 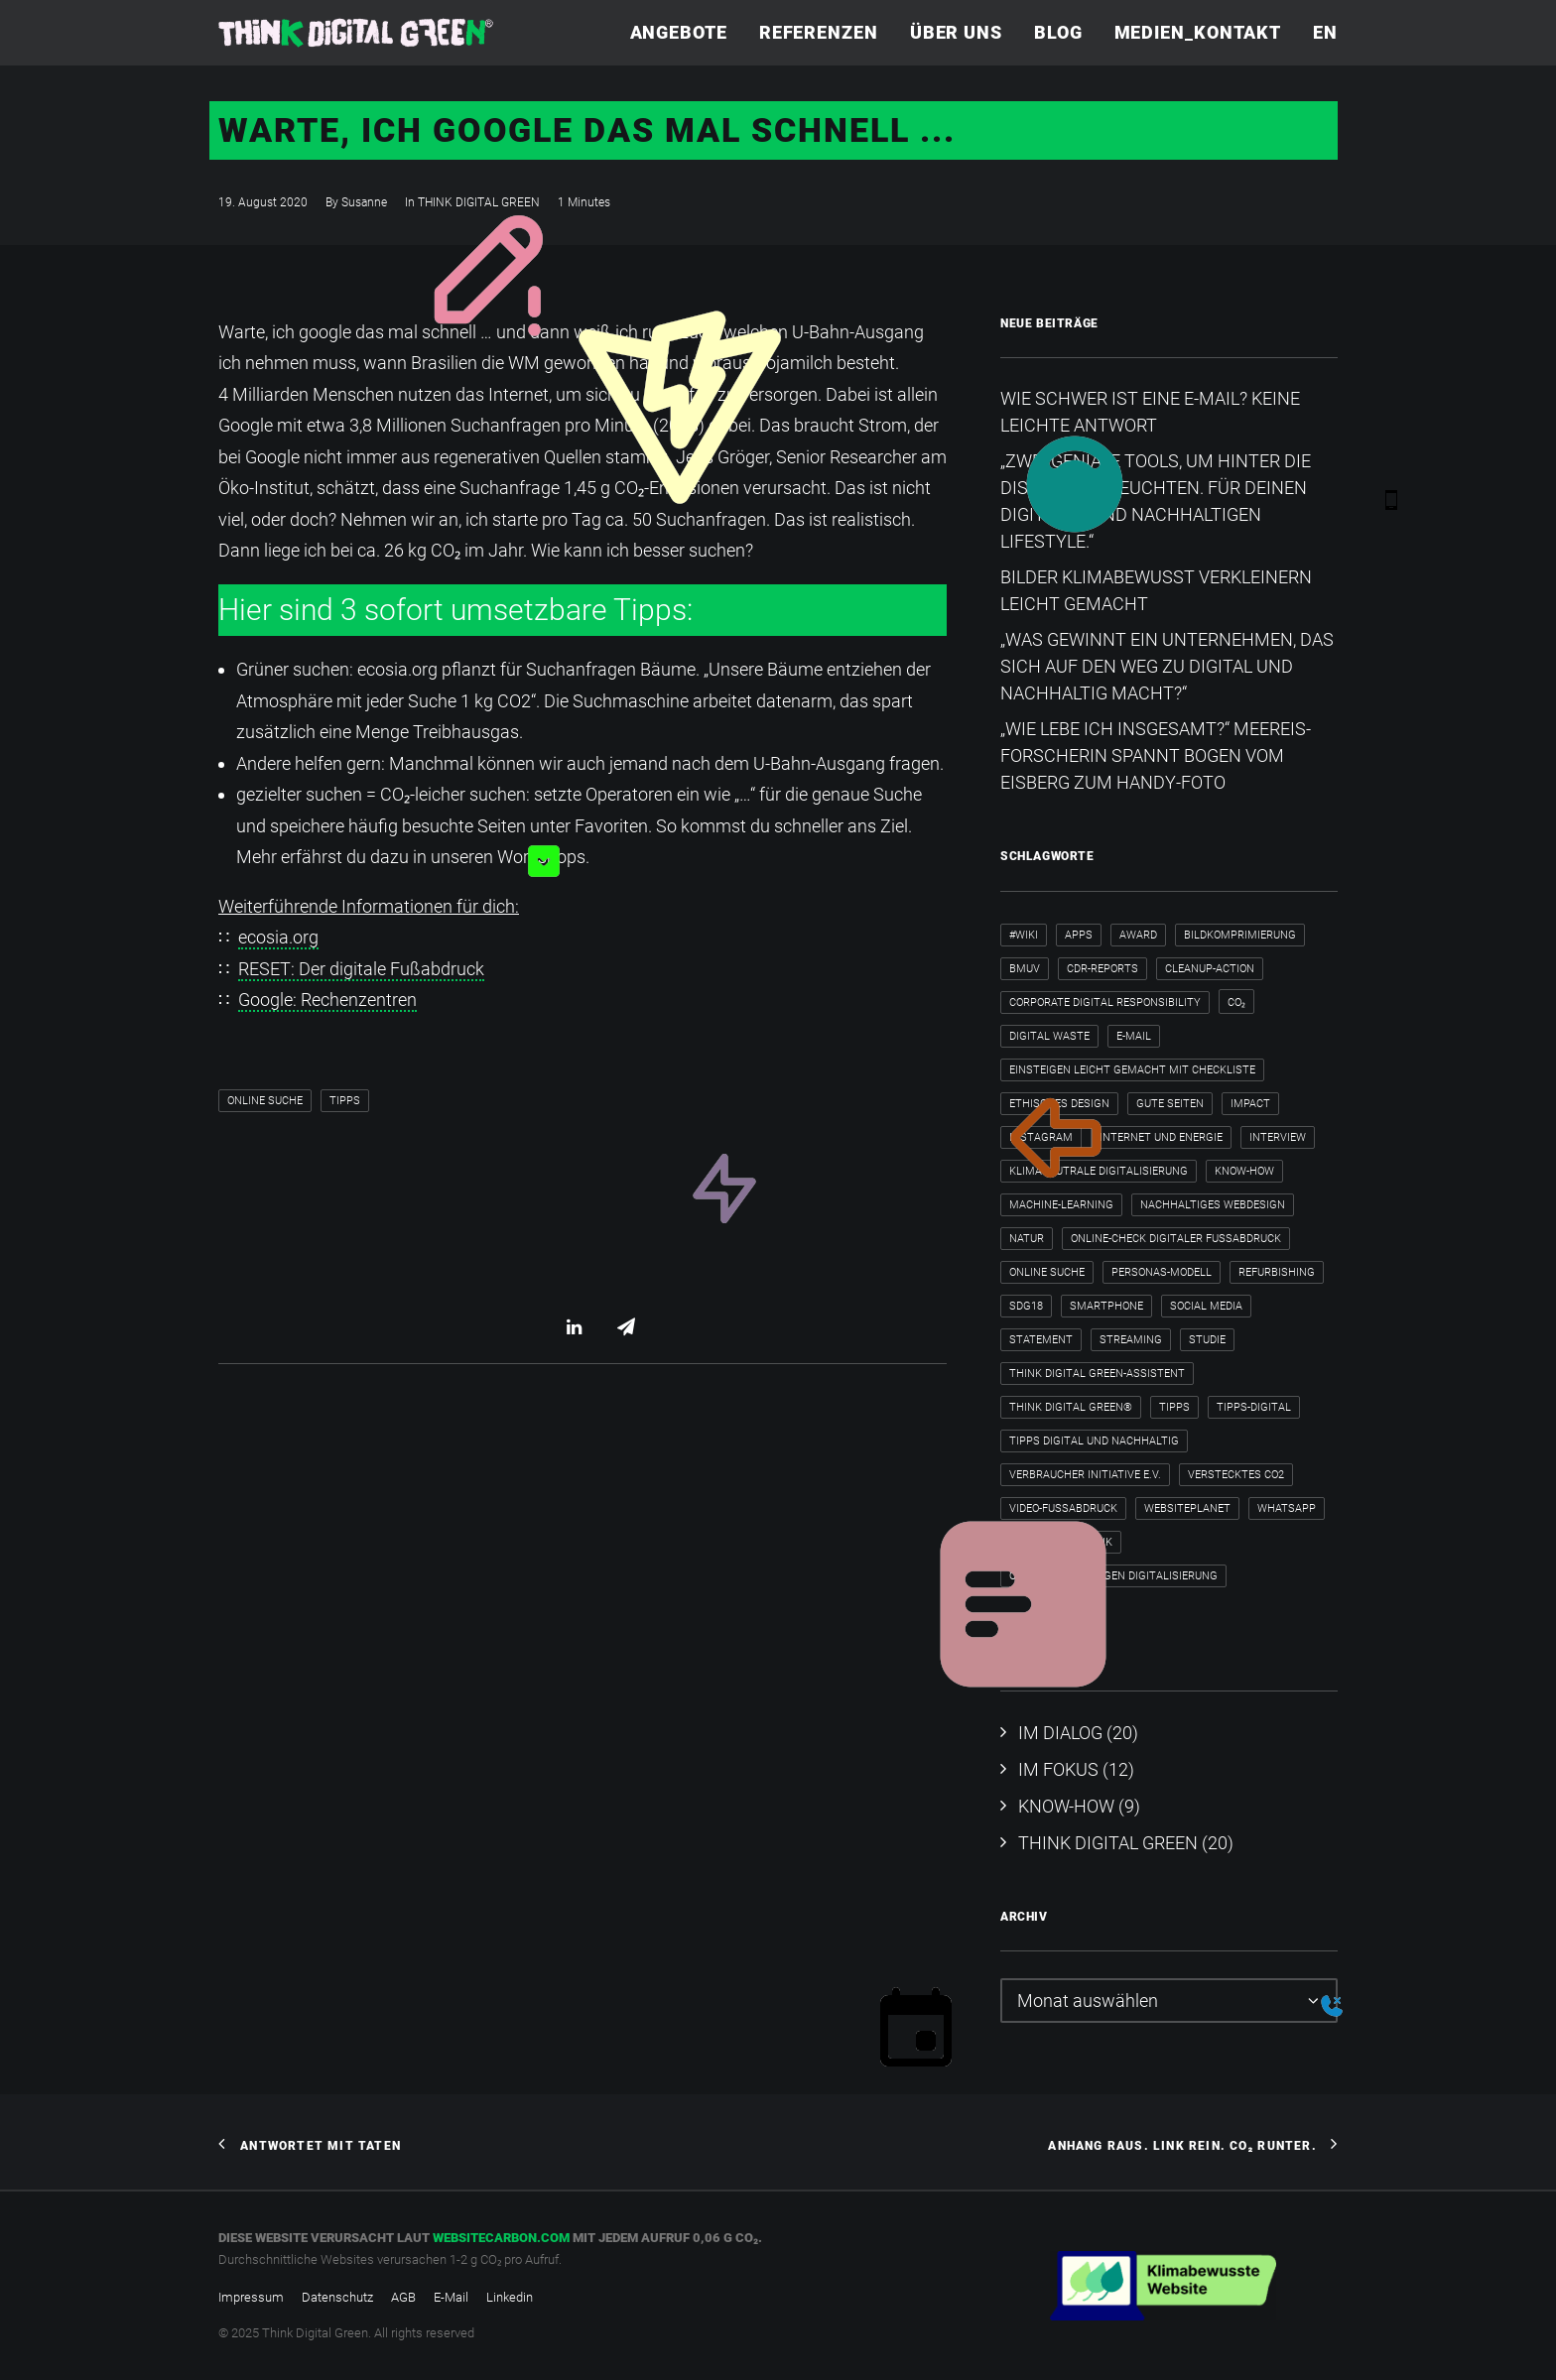 I want to click on align content to the left, vertically centered, so click(x=1023, y=1604).